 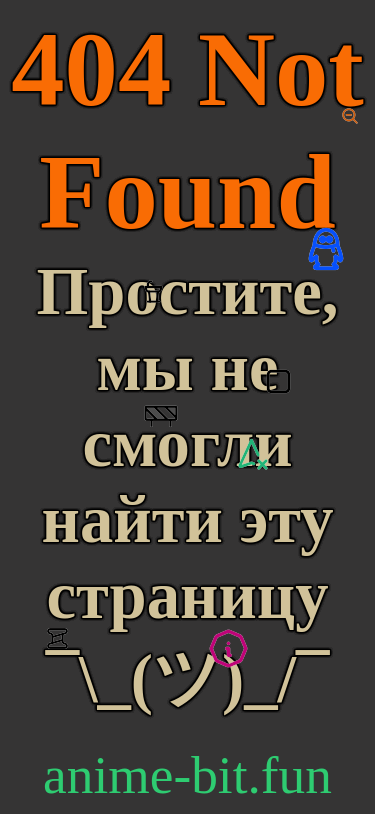 What do you see at coordinates (251, 453) in the screenshot?
I see `disable navigation or GPS tracking` at bounding box center [251, 453].